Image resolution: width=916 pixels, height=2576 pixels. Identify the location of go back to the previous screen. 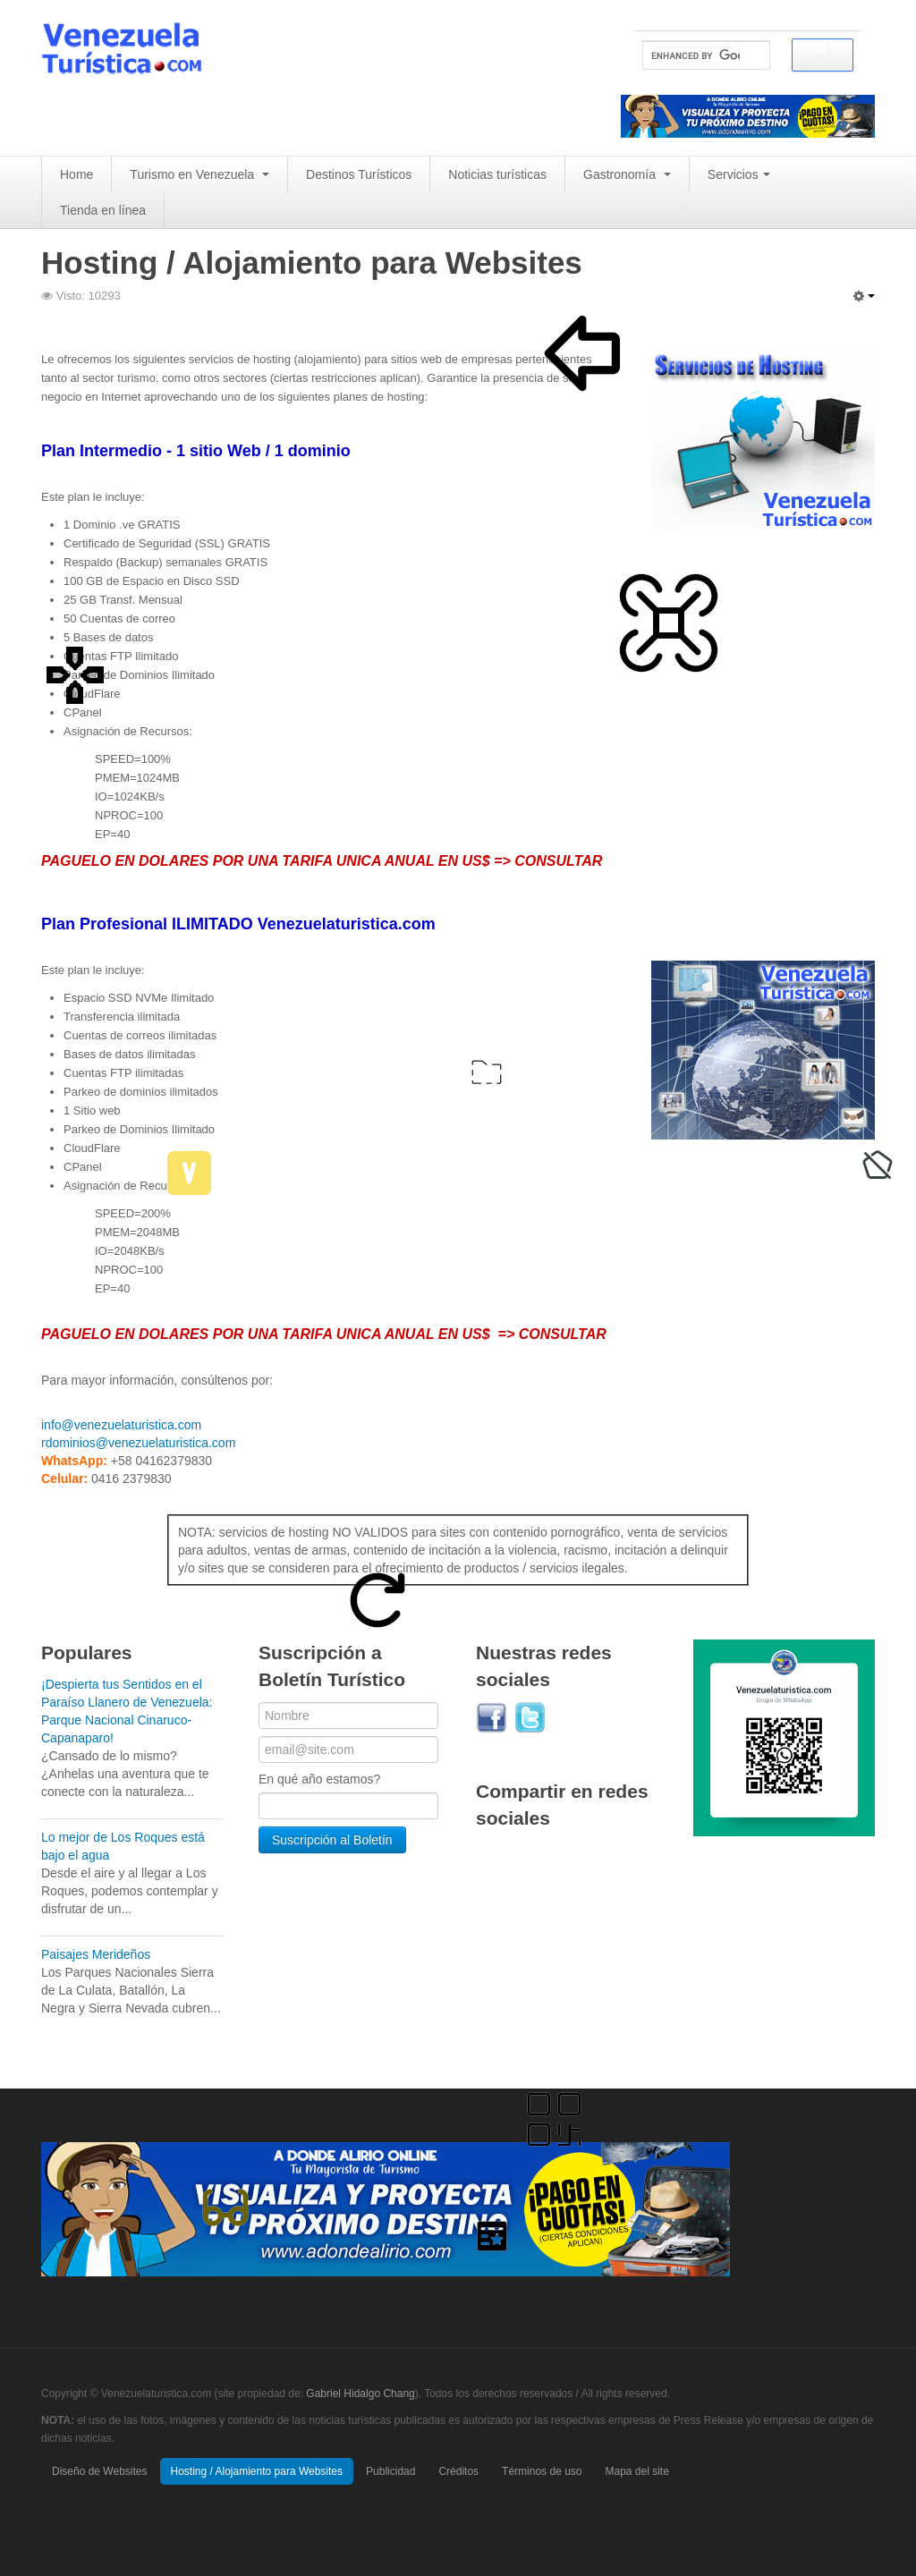
(585, 353).